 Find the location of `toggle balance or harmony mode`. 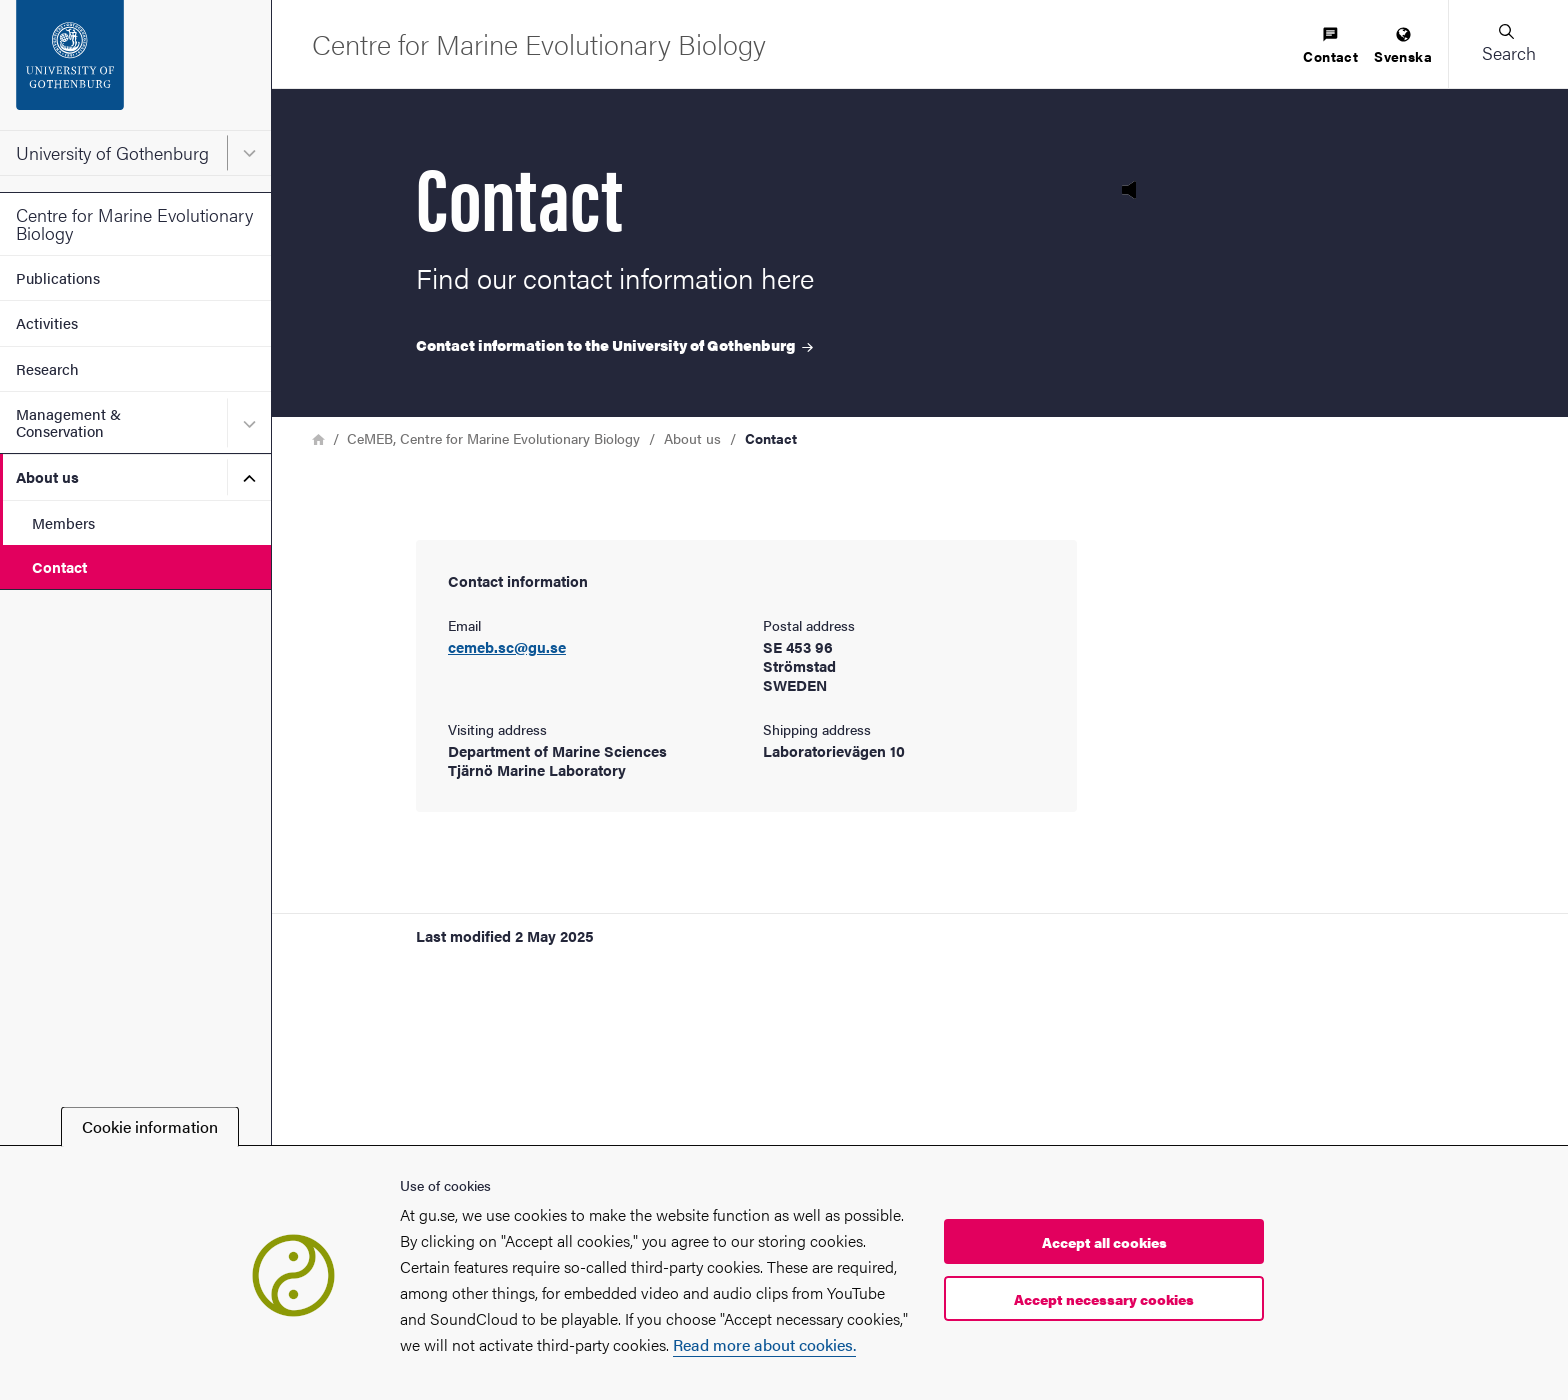

toggle balance or harmony mode is located at coordinates (293, 1275).